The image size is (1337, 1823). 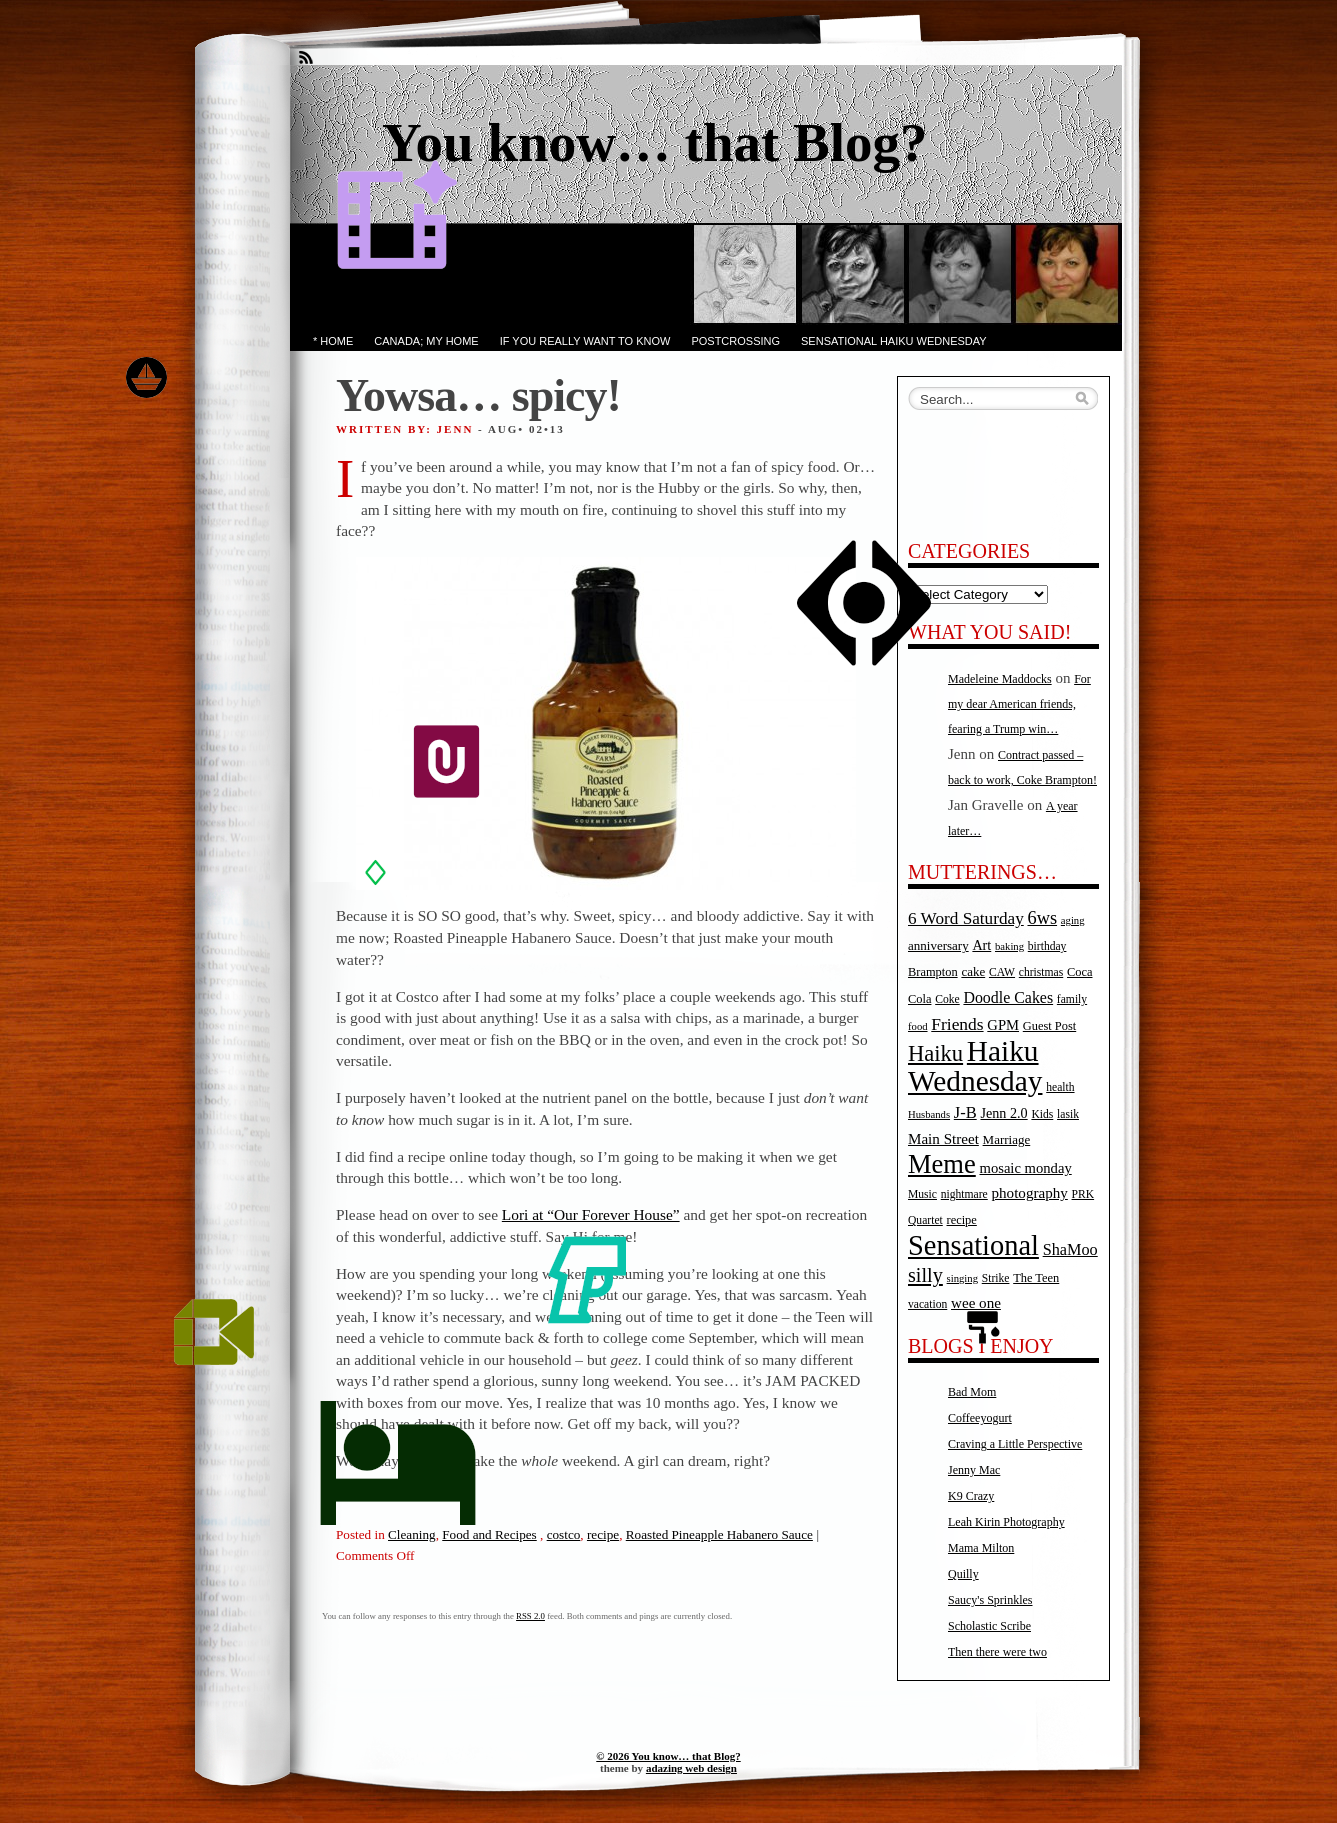 What do you see at coordinates (146, 377) in the screenshot?
I see `navigate to MentorCruise platform` at bounding box center [146, 377].